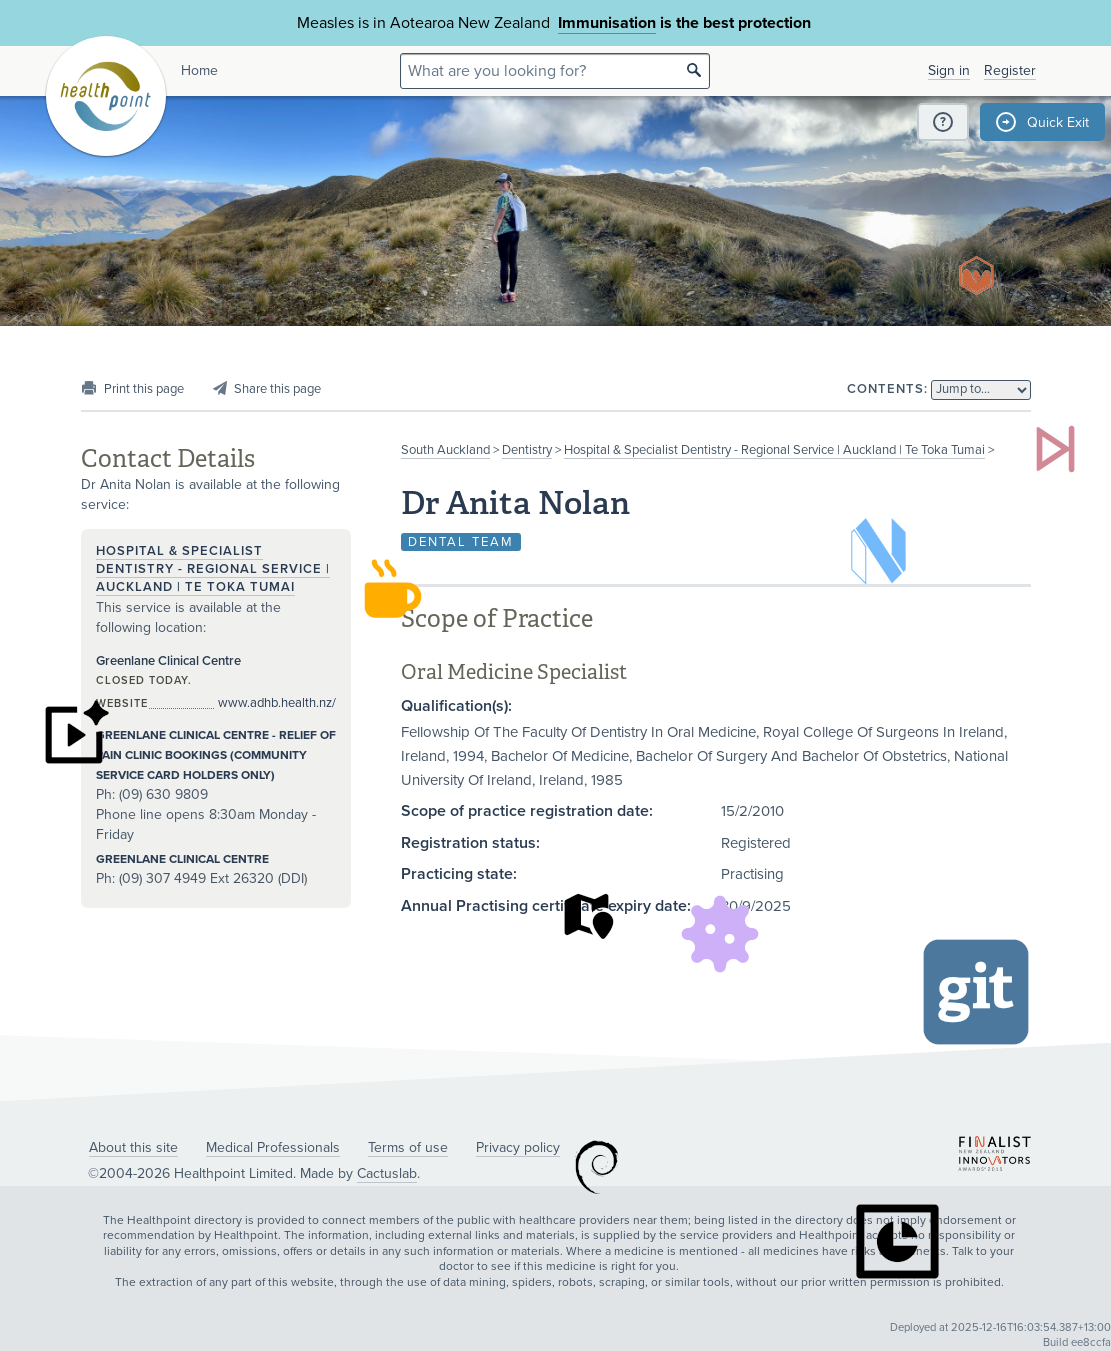 The height and width of the screenshot is (1351, 1111). I want to click on open neovim text editor, so click(878, 551).